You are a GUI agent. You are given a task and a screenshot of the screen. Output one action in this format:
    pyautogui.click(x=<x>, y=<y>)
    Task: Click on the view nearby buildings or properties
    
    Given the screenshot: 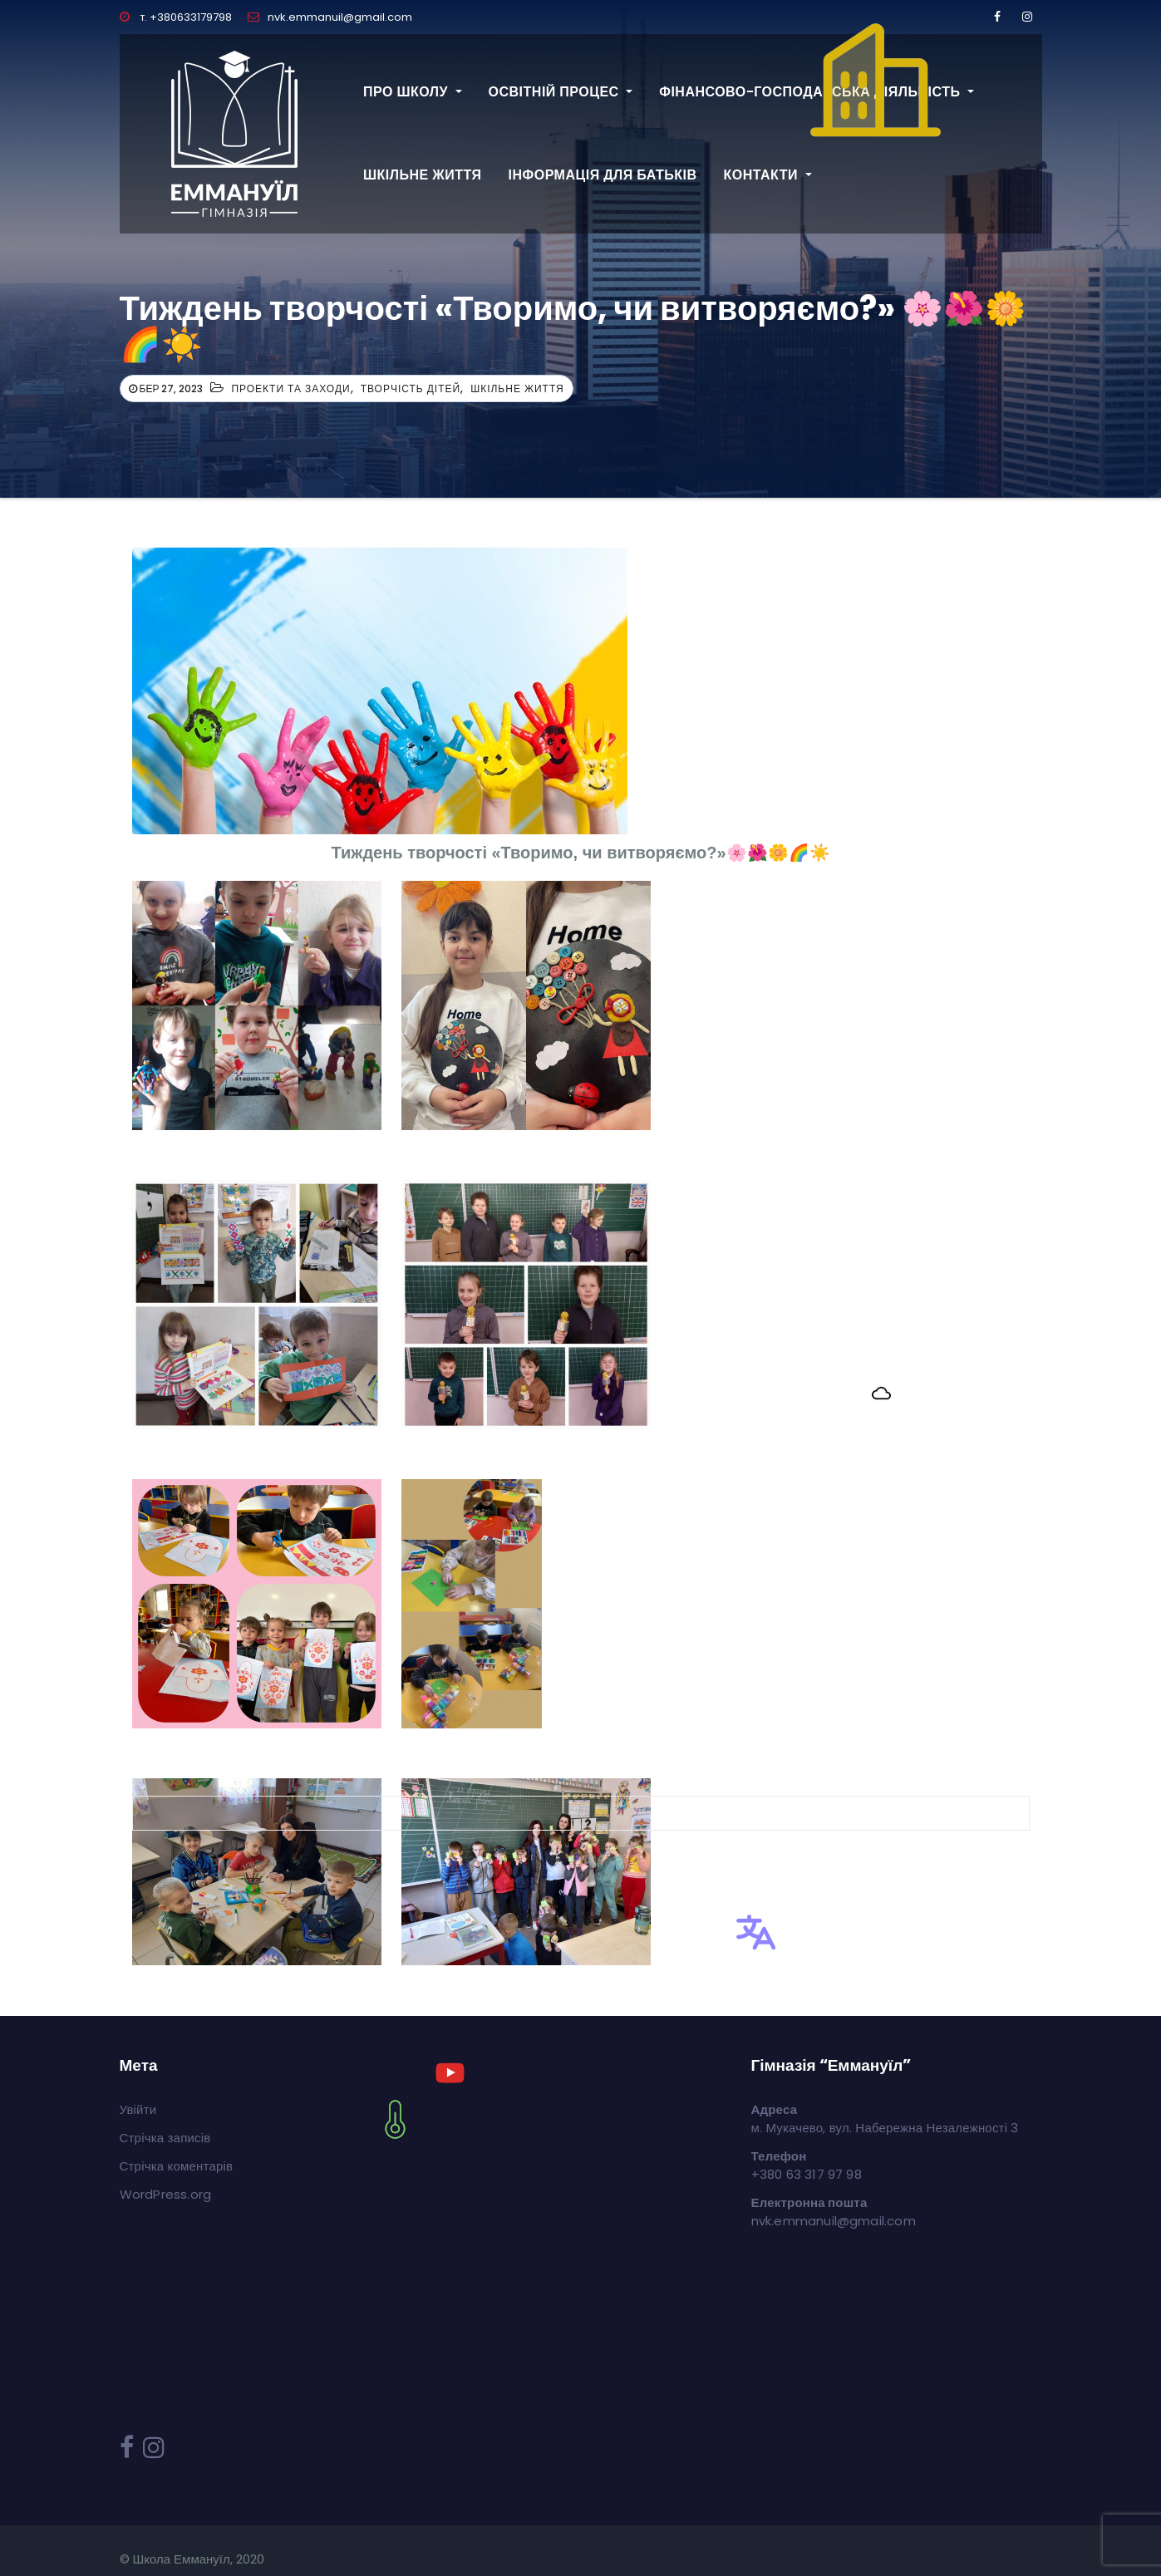 What is the action you would take?
    pyautogui.click(x=875, y=84)
    